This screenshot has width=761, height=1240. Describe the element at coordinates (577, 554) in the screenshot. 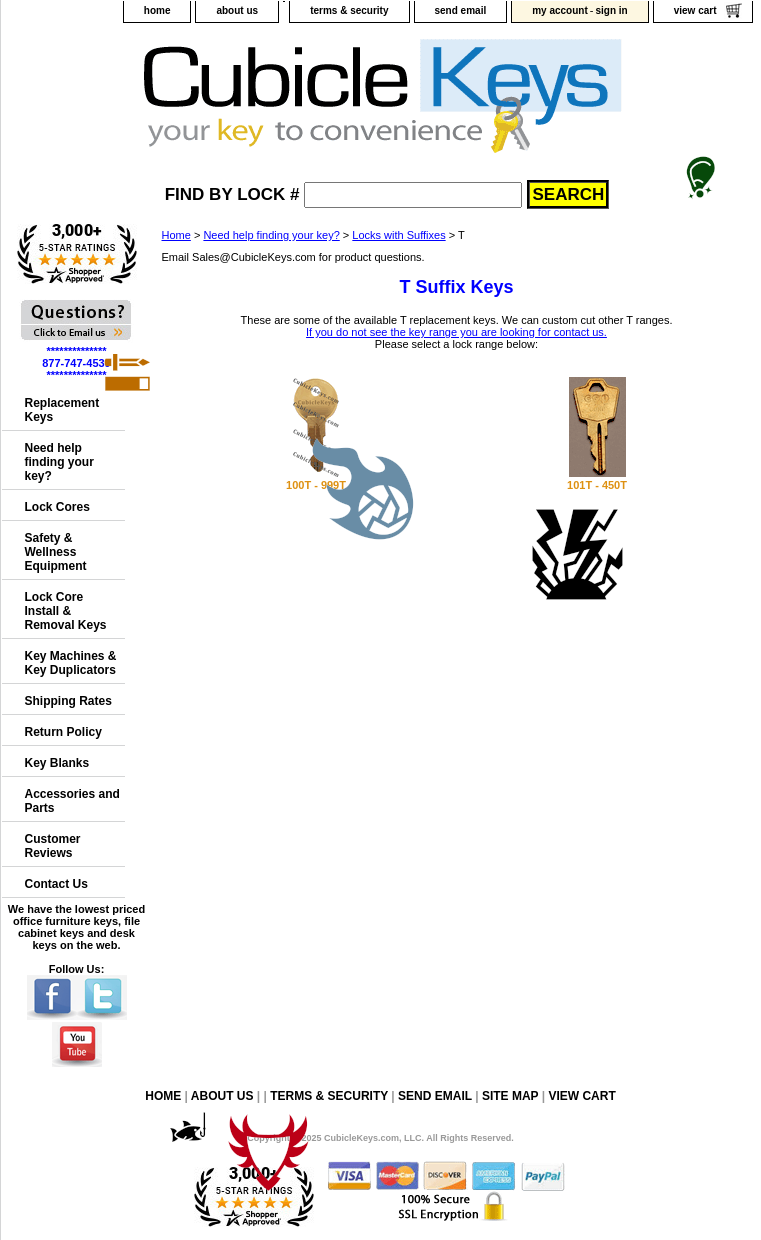

I see `indicates energy discharge or power dispersal` at that location.